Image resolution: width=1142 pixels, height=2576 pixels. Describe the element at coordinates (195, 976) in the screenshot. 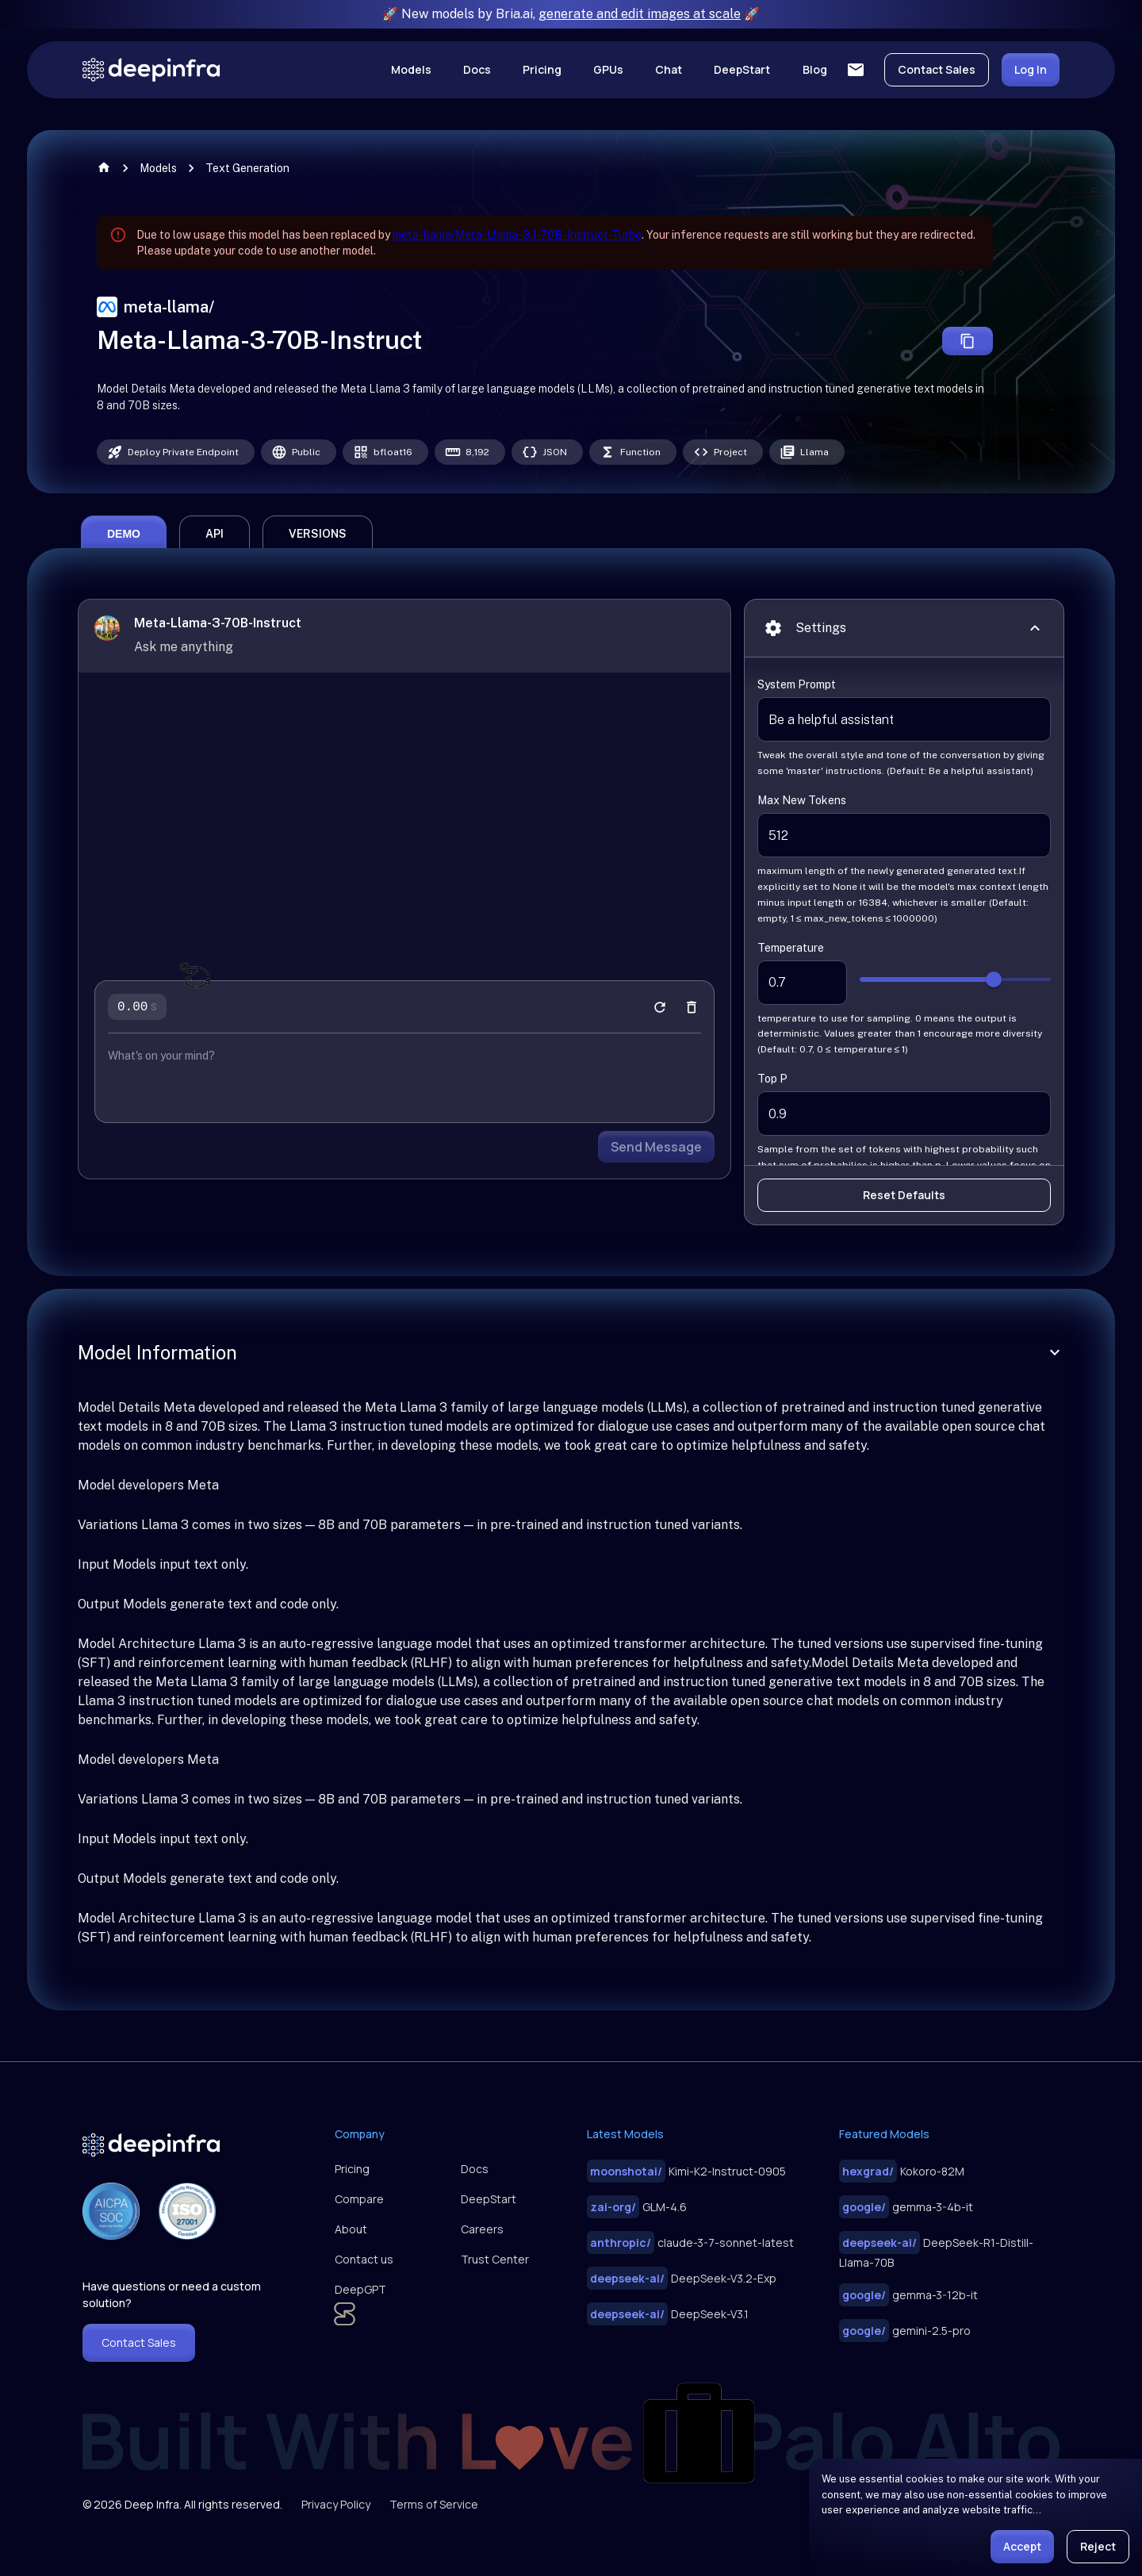

I see `support creators on afdian` at that location.